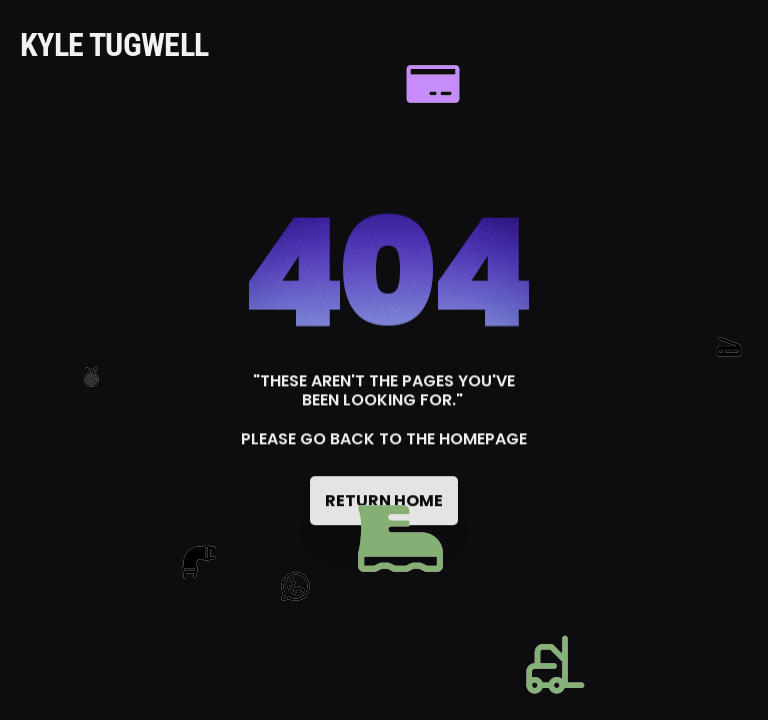 This screenshot has width=768, height=720. Describe the element at coordinates (295, 586) in the screenshot. I see `open whatsapp messaging app` at that location.